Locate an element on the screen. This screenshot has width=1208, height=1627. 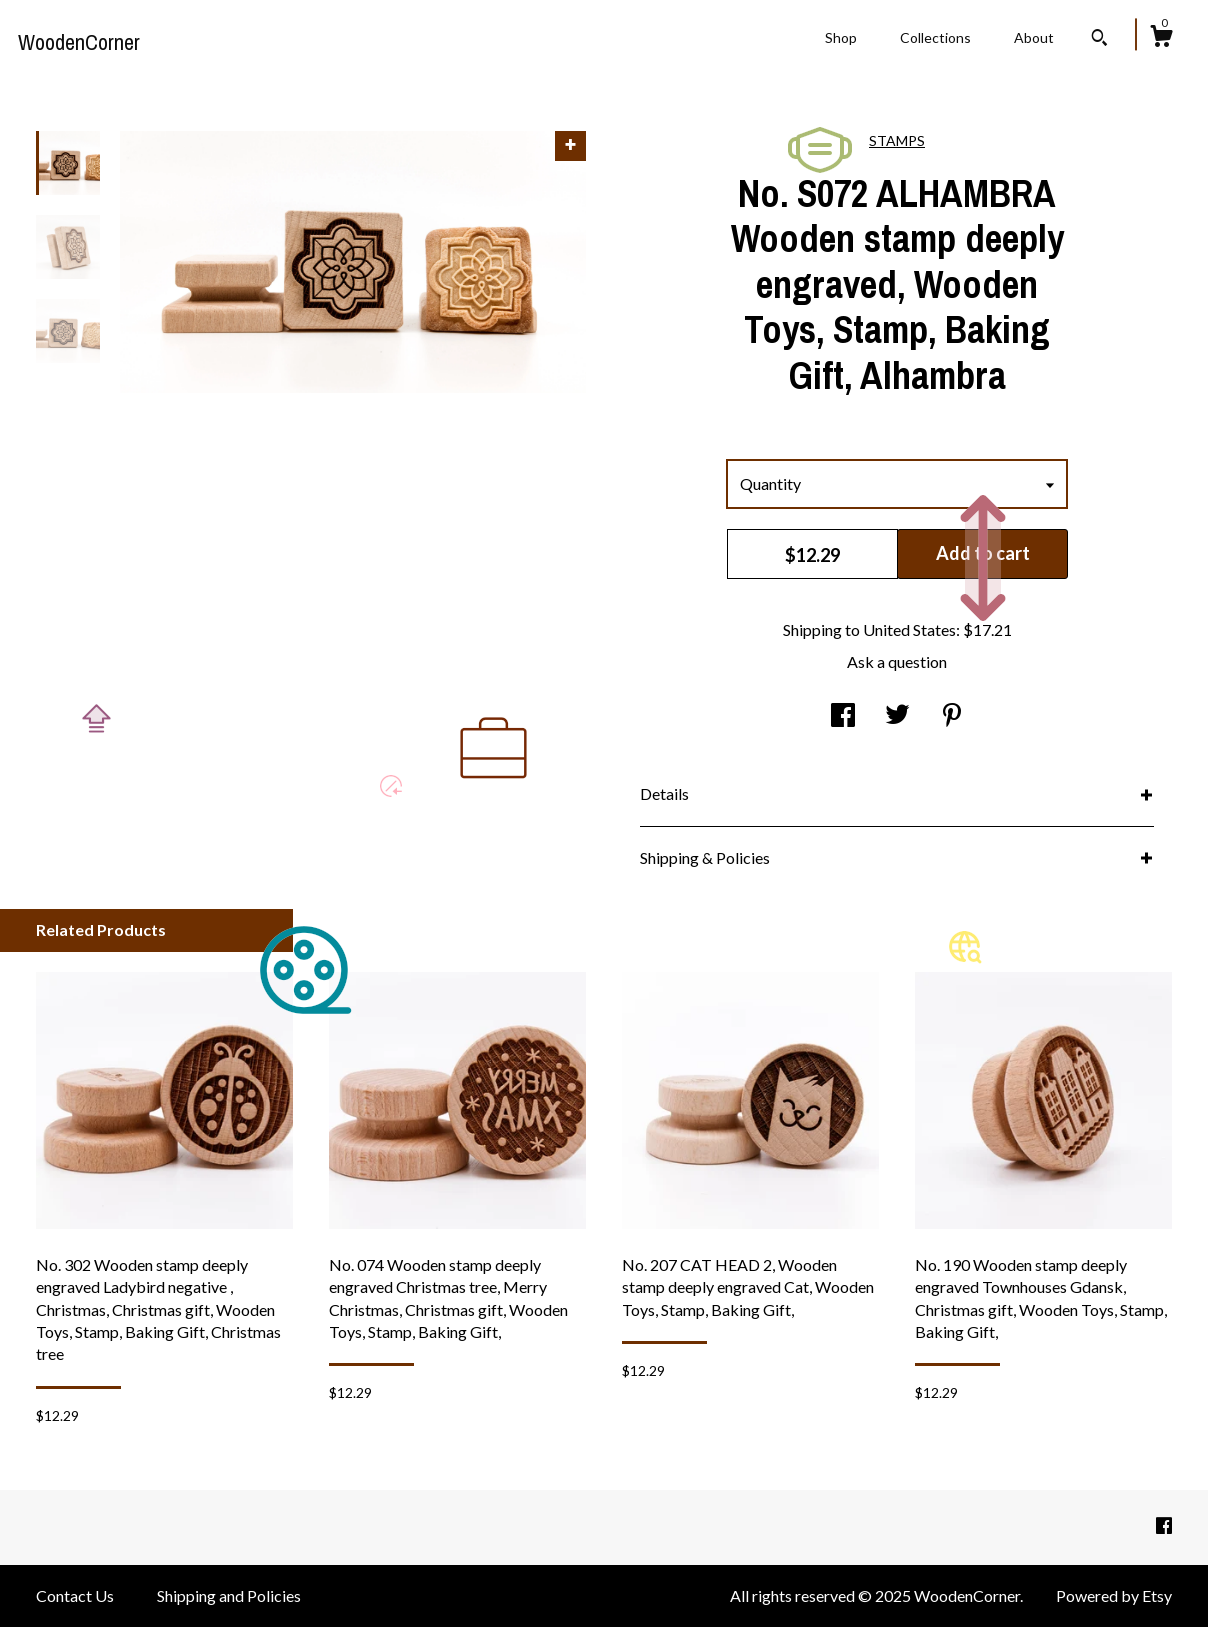
access video or film library is located at coordinates (304, 970).